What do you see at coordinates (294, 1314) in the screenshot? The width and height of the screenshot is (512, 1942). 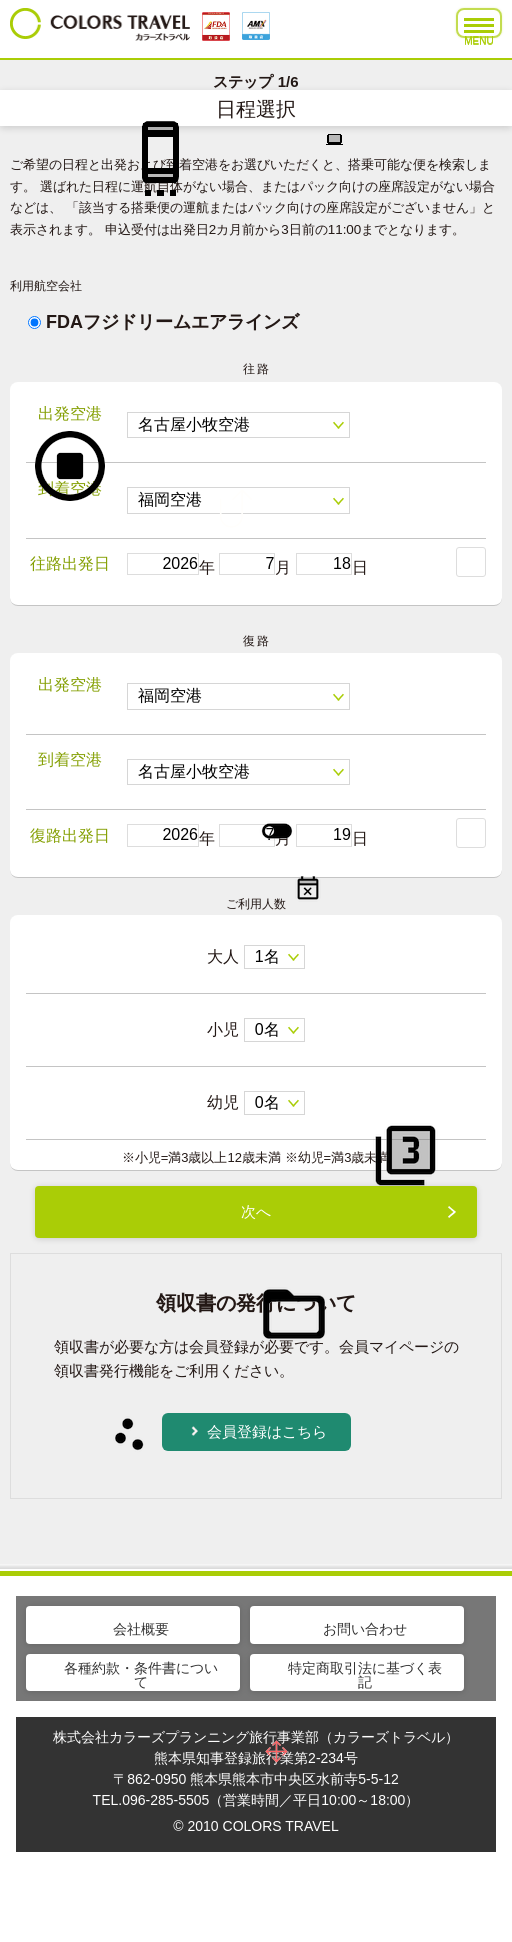 I see `open a folder to view its contents` at bounding box center [294, 1314].